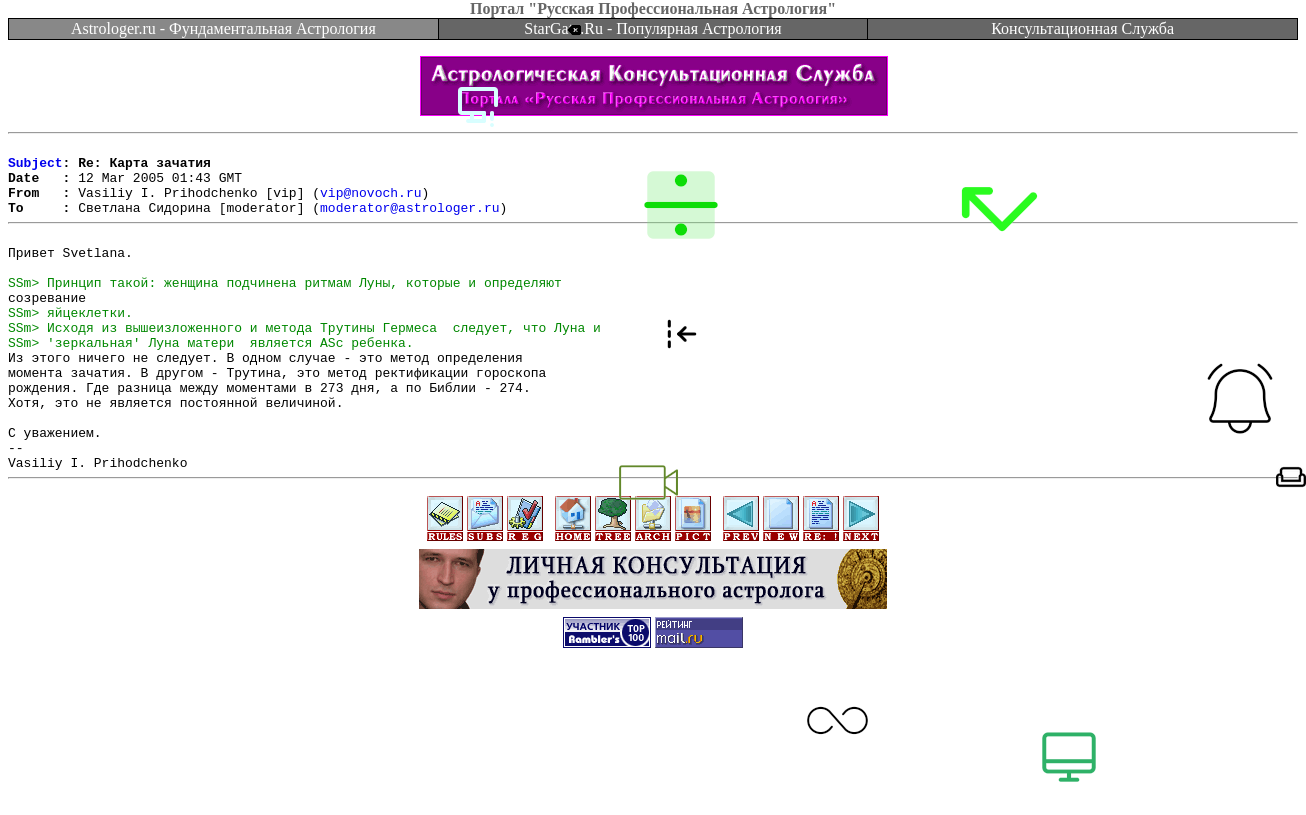 The height and width of the screenshot is (815, 1306). What do you see at coordinates (1240, 400) in the screenshot?
I see `indicates new notifications or alerts` at bounding box center [1240, 400].